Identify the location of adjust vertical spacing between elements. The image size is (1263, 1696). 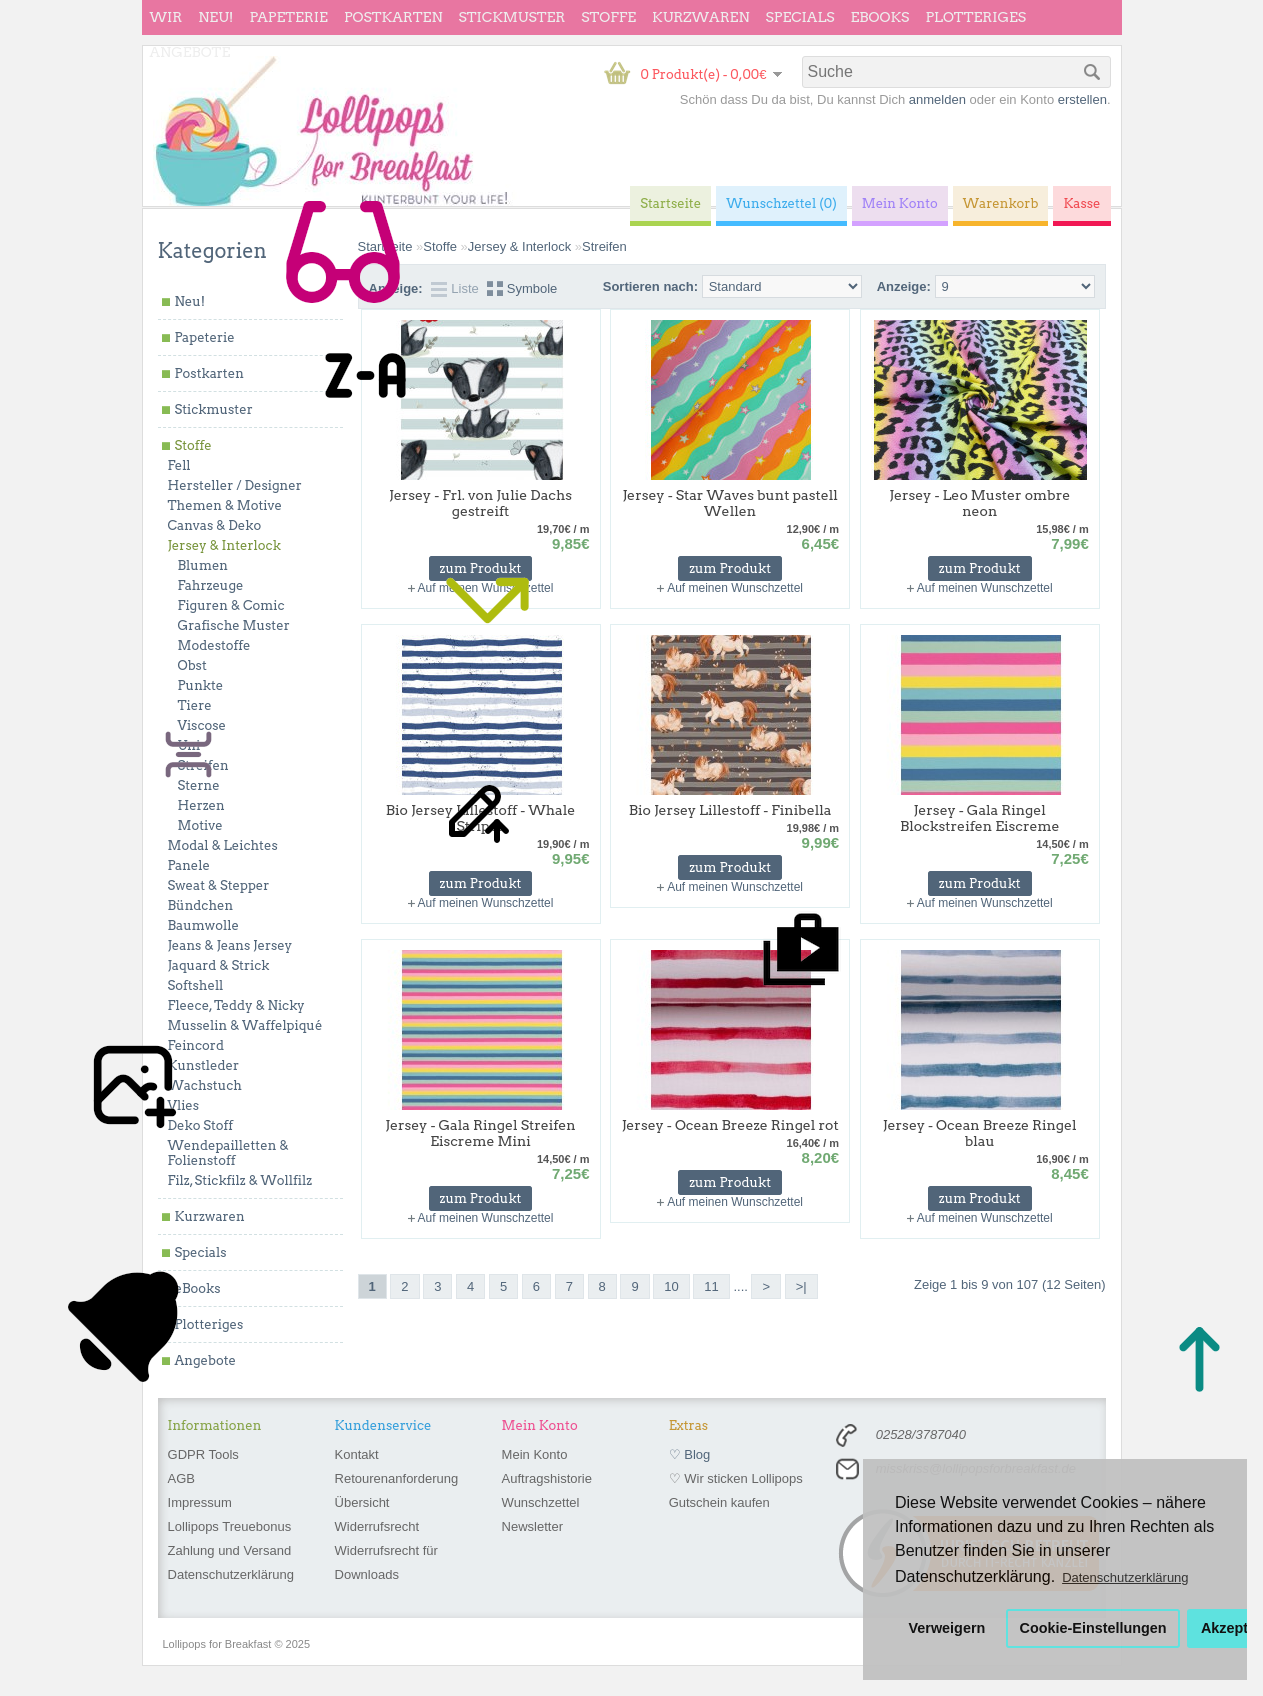
(188, 754).